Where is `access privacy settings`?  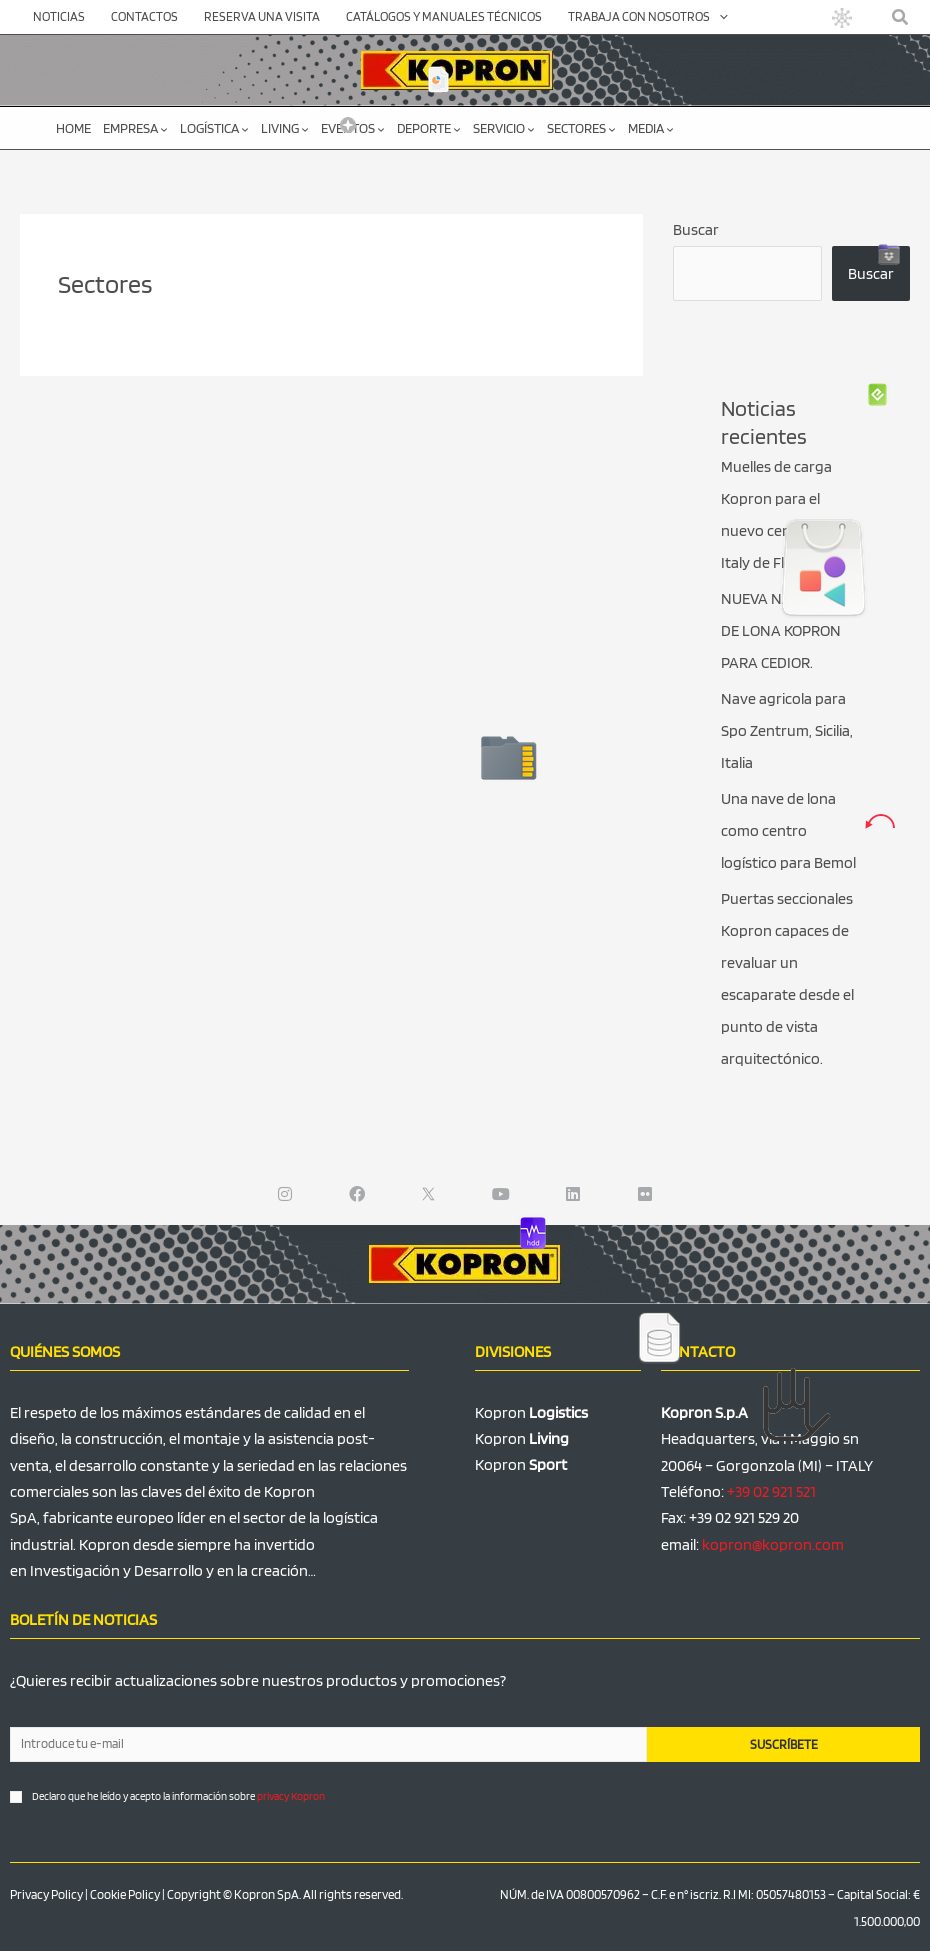 access privacy settings is located at coordinates (795, 1404).